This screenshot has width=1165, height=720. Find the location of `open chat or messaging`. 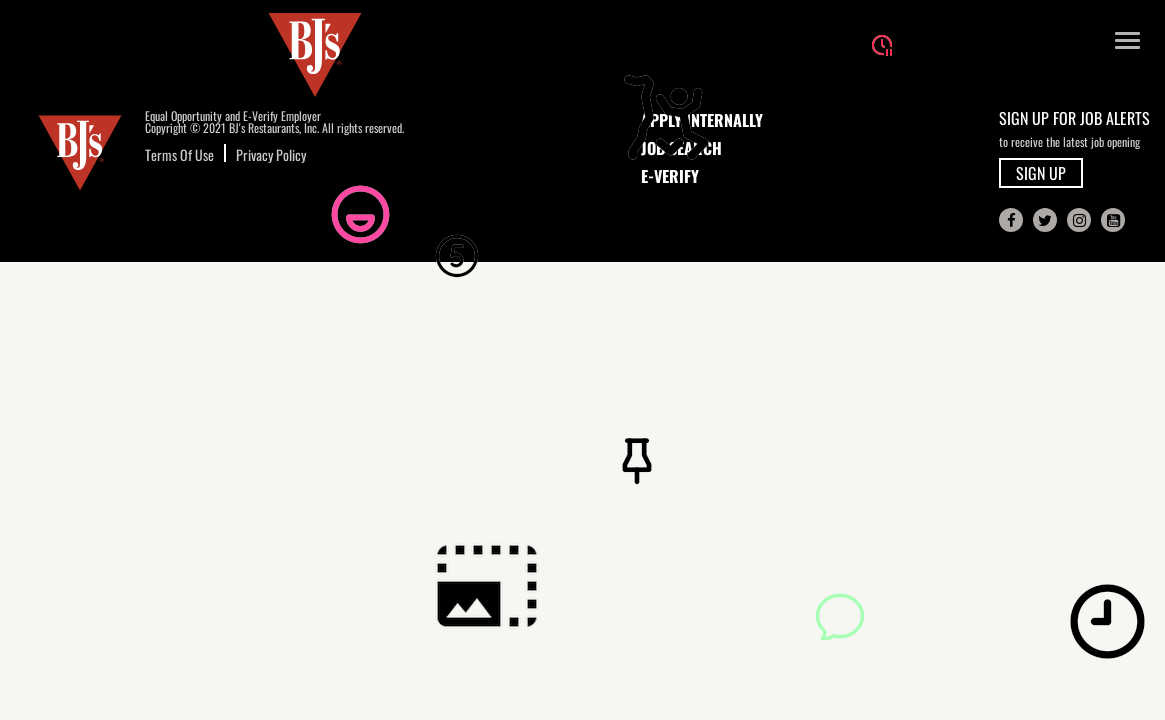

open chat or messaging is located at coordinates (840, 616).